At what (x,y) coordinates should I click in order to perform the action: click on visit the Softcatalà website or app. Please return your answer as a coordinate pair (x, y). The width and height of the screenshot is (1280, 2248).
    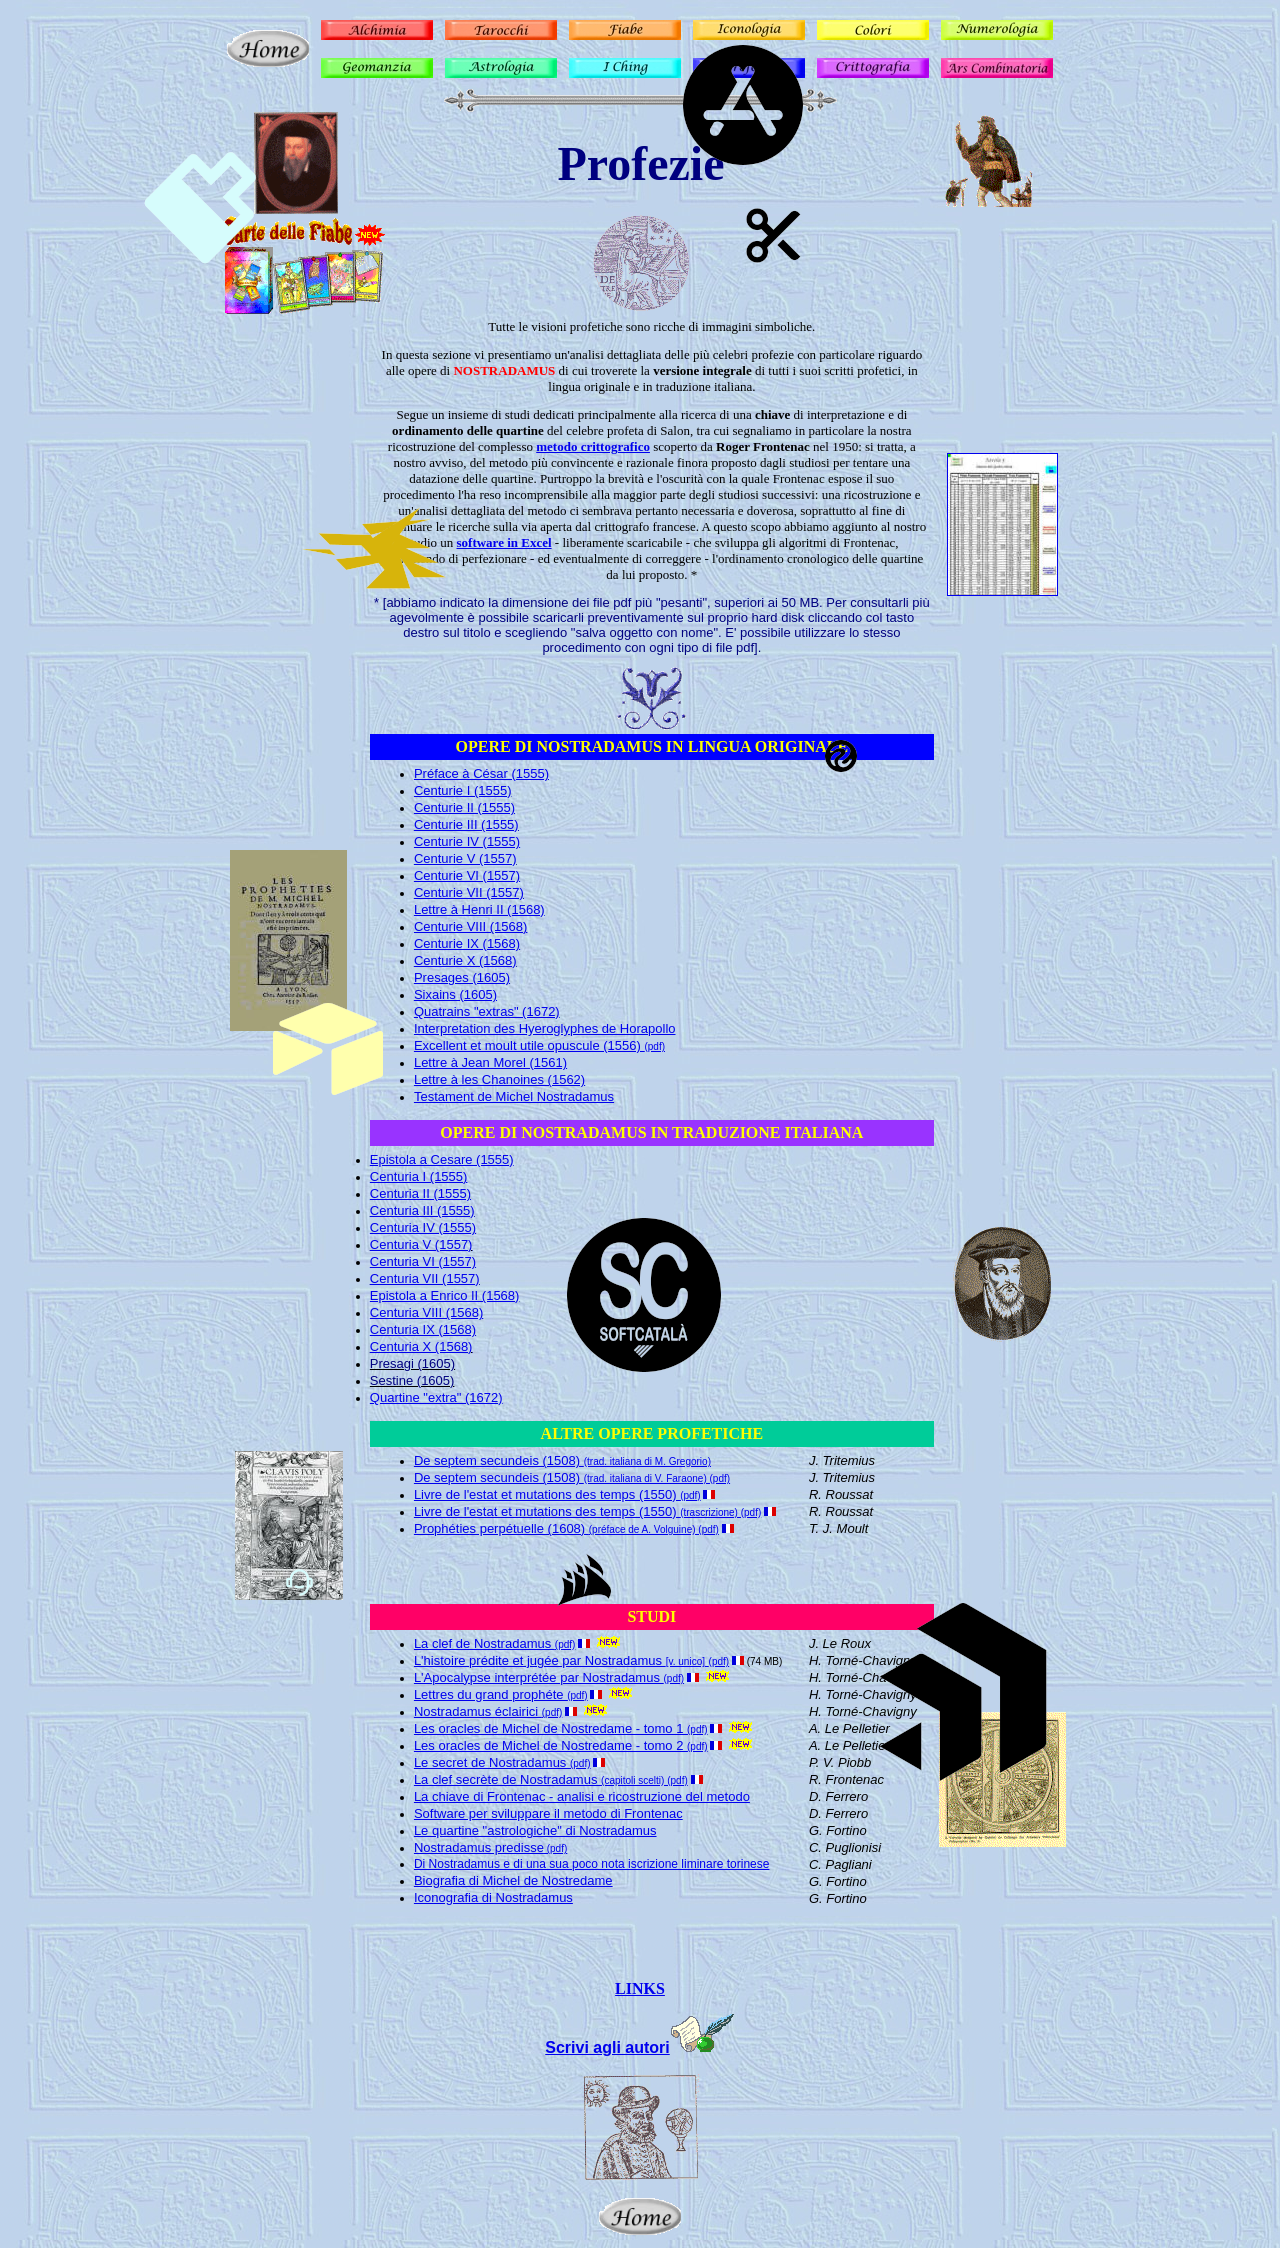
    Looking at the image, I should click on (644, 1295).